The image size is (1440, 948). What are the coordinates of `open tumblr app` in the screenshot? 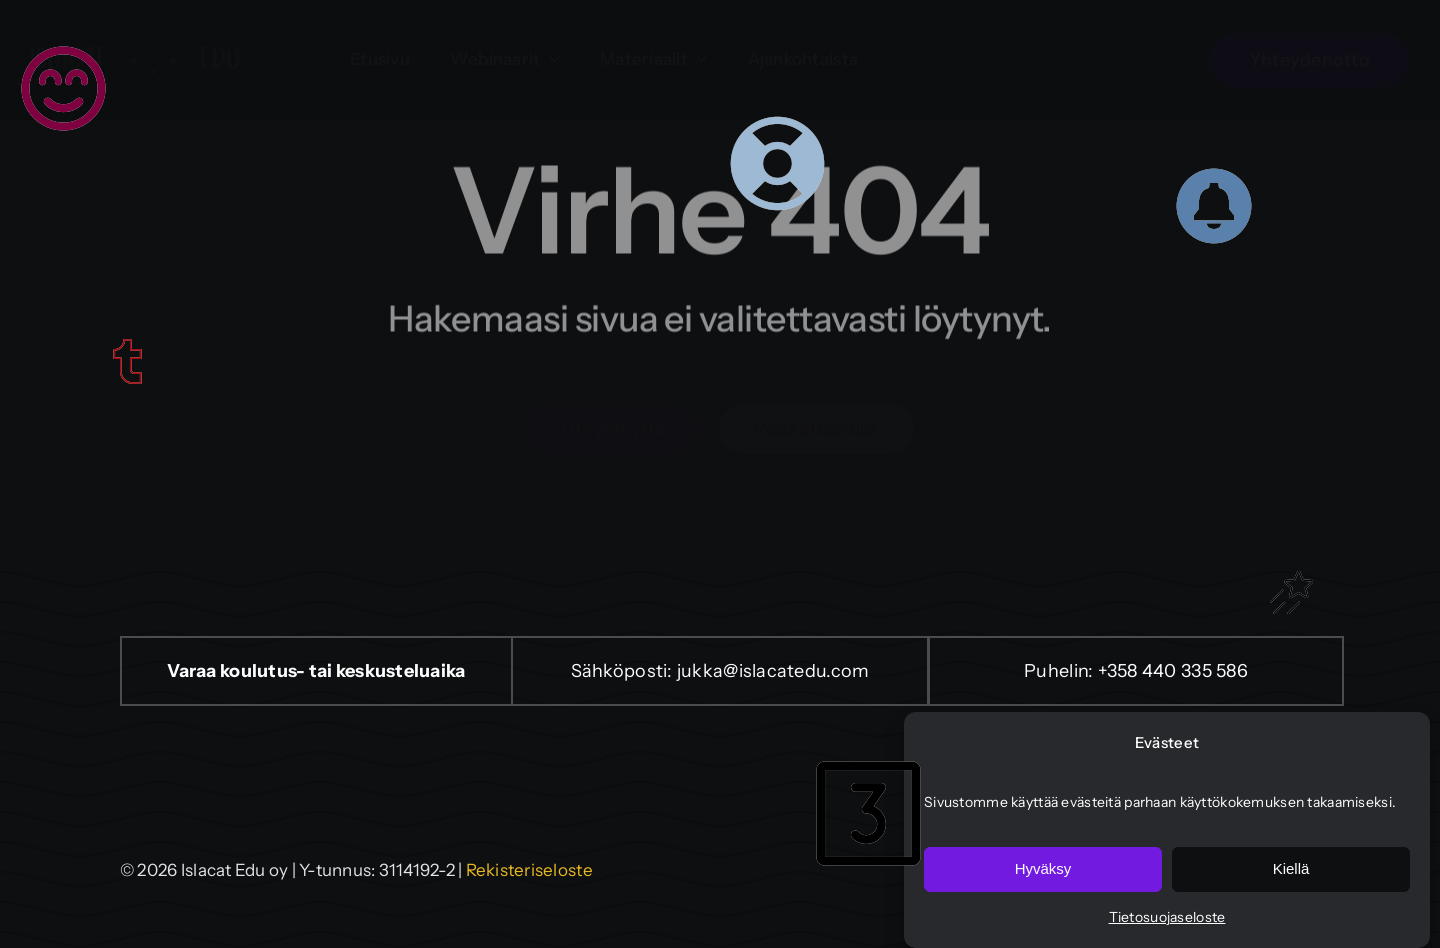 It's located at (127, 361).